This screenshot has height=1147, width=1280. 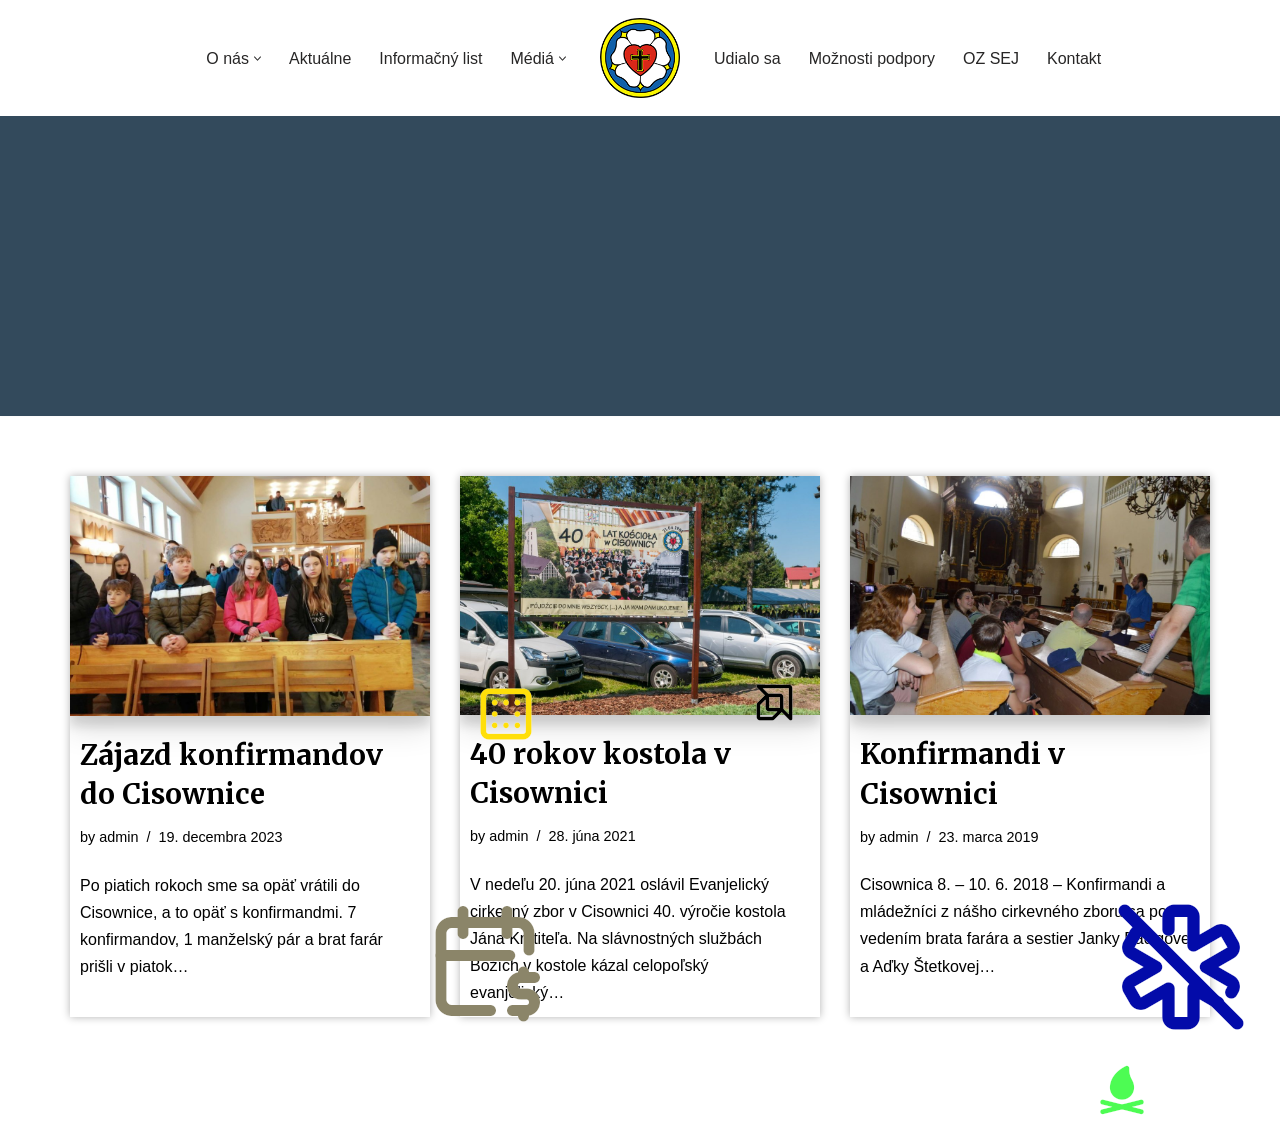 I want to click on view payment schedule or billing dates, so click(x=485, y=961).